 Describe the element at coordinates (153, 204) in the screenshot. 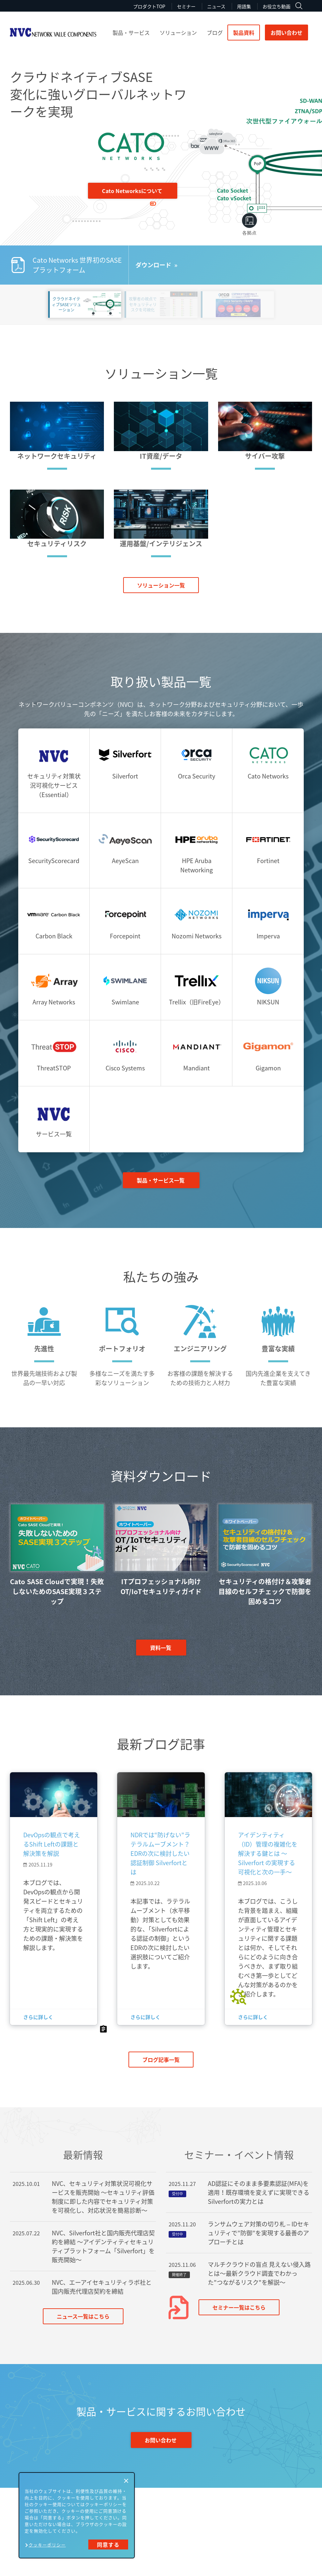

I see `indicates battery at 75% charge` at that location.